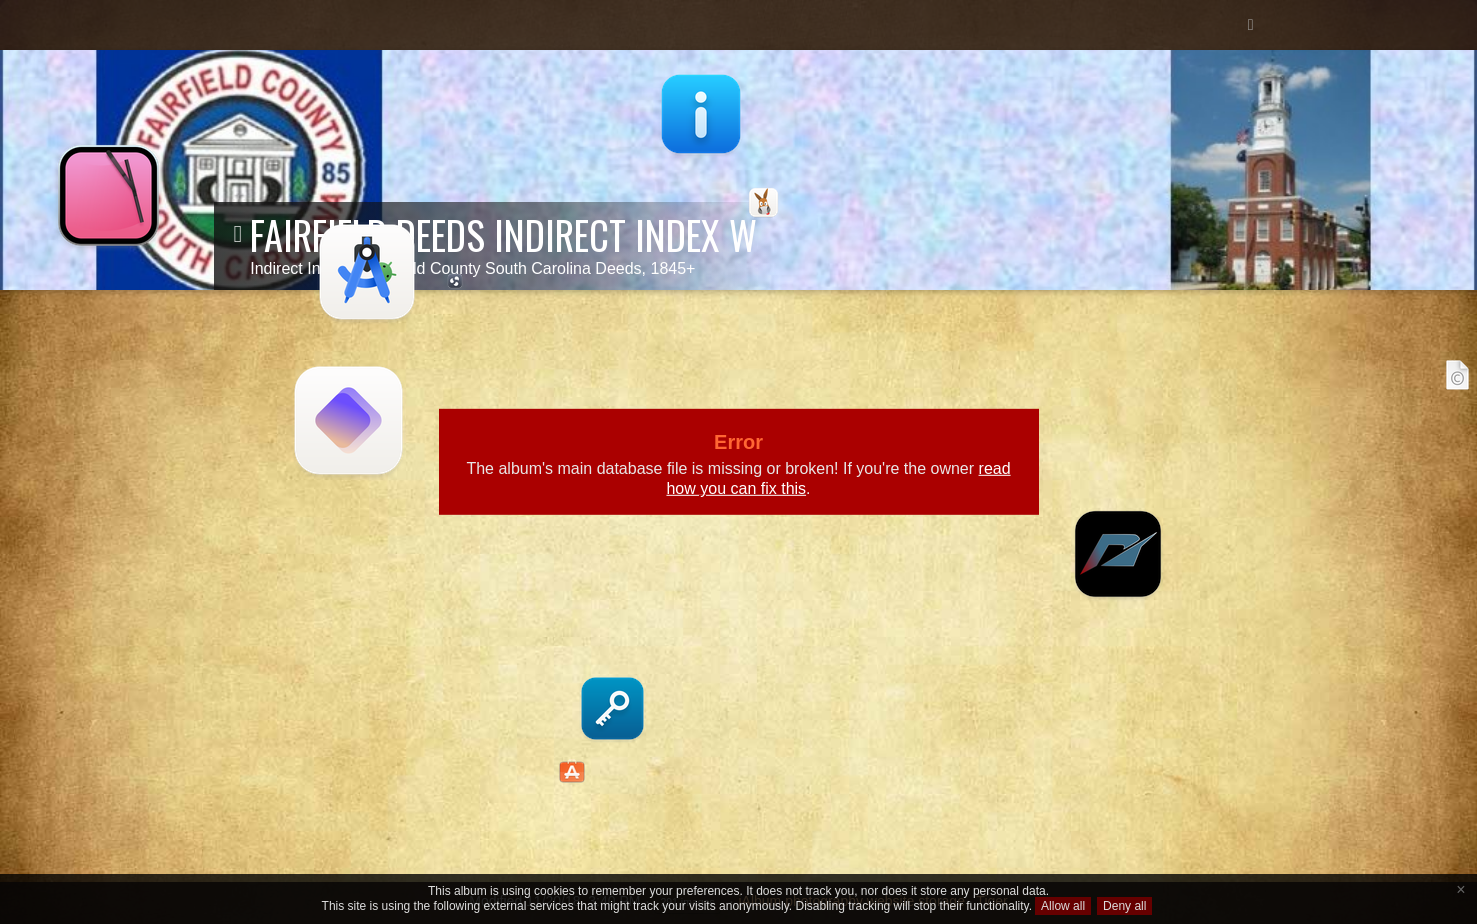 The width and height of the screenshot is (1477, 924). I want to click on open the software center to browse and install apps, so click(572, 772).